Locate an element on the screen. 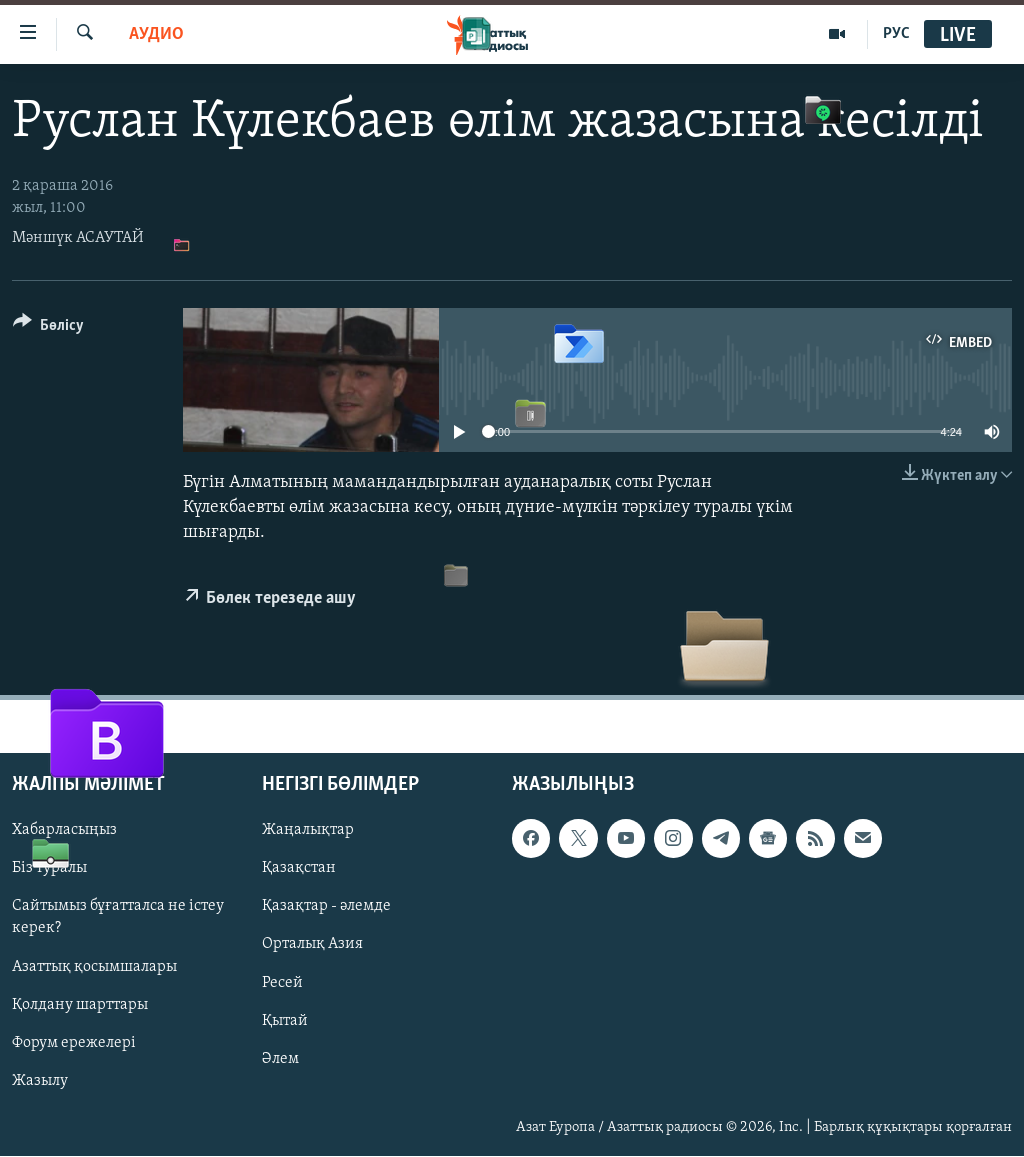 This screenshot has height=1157, width=1024. open a folder or directory is located at coordinates (456, 575).